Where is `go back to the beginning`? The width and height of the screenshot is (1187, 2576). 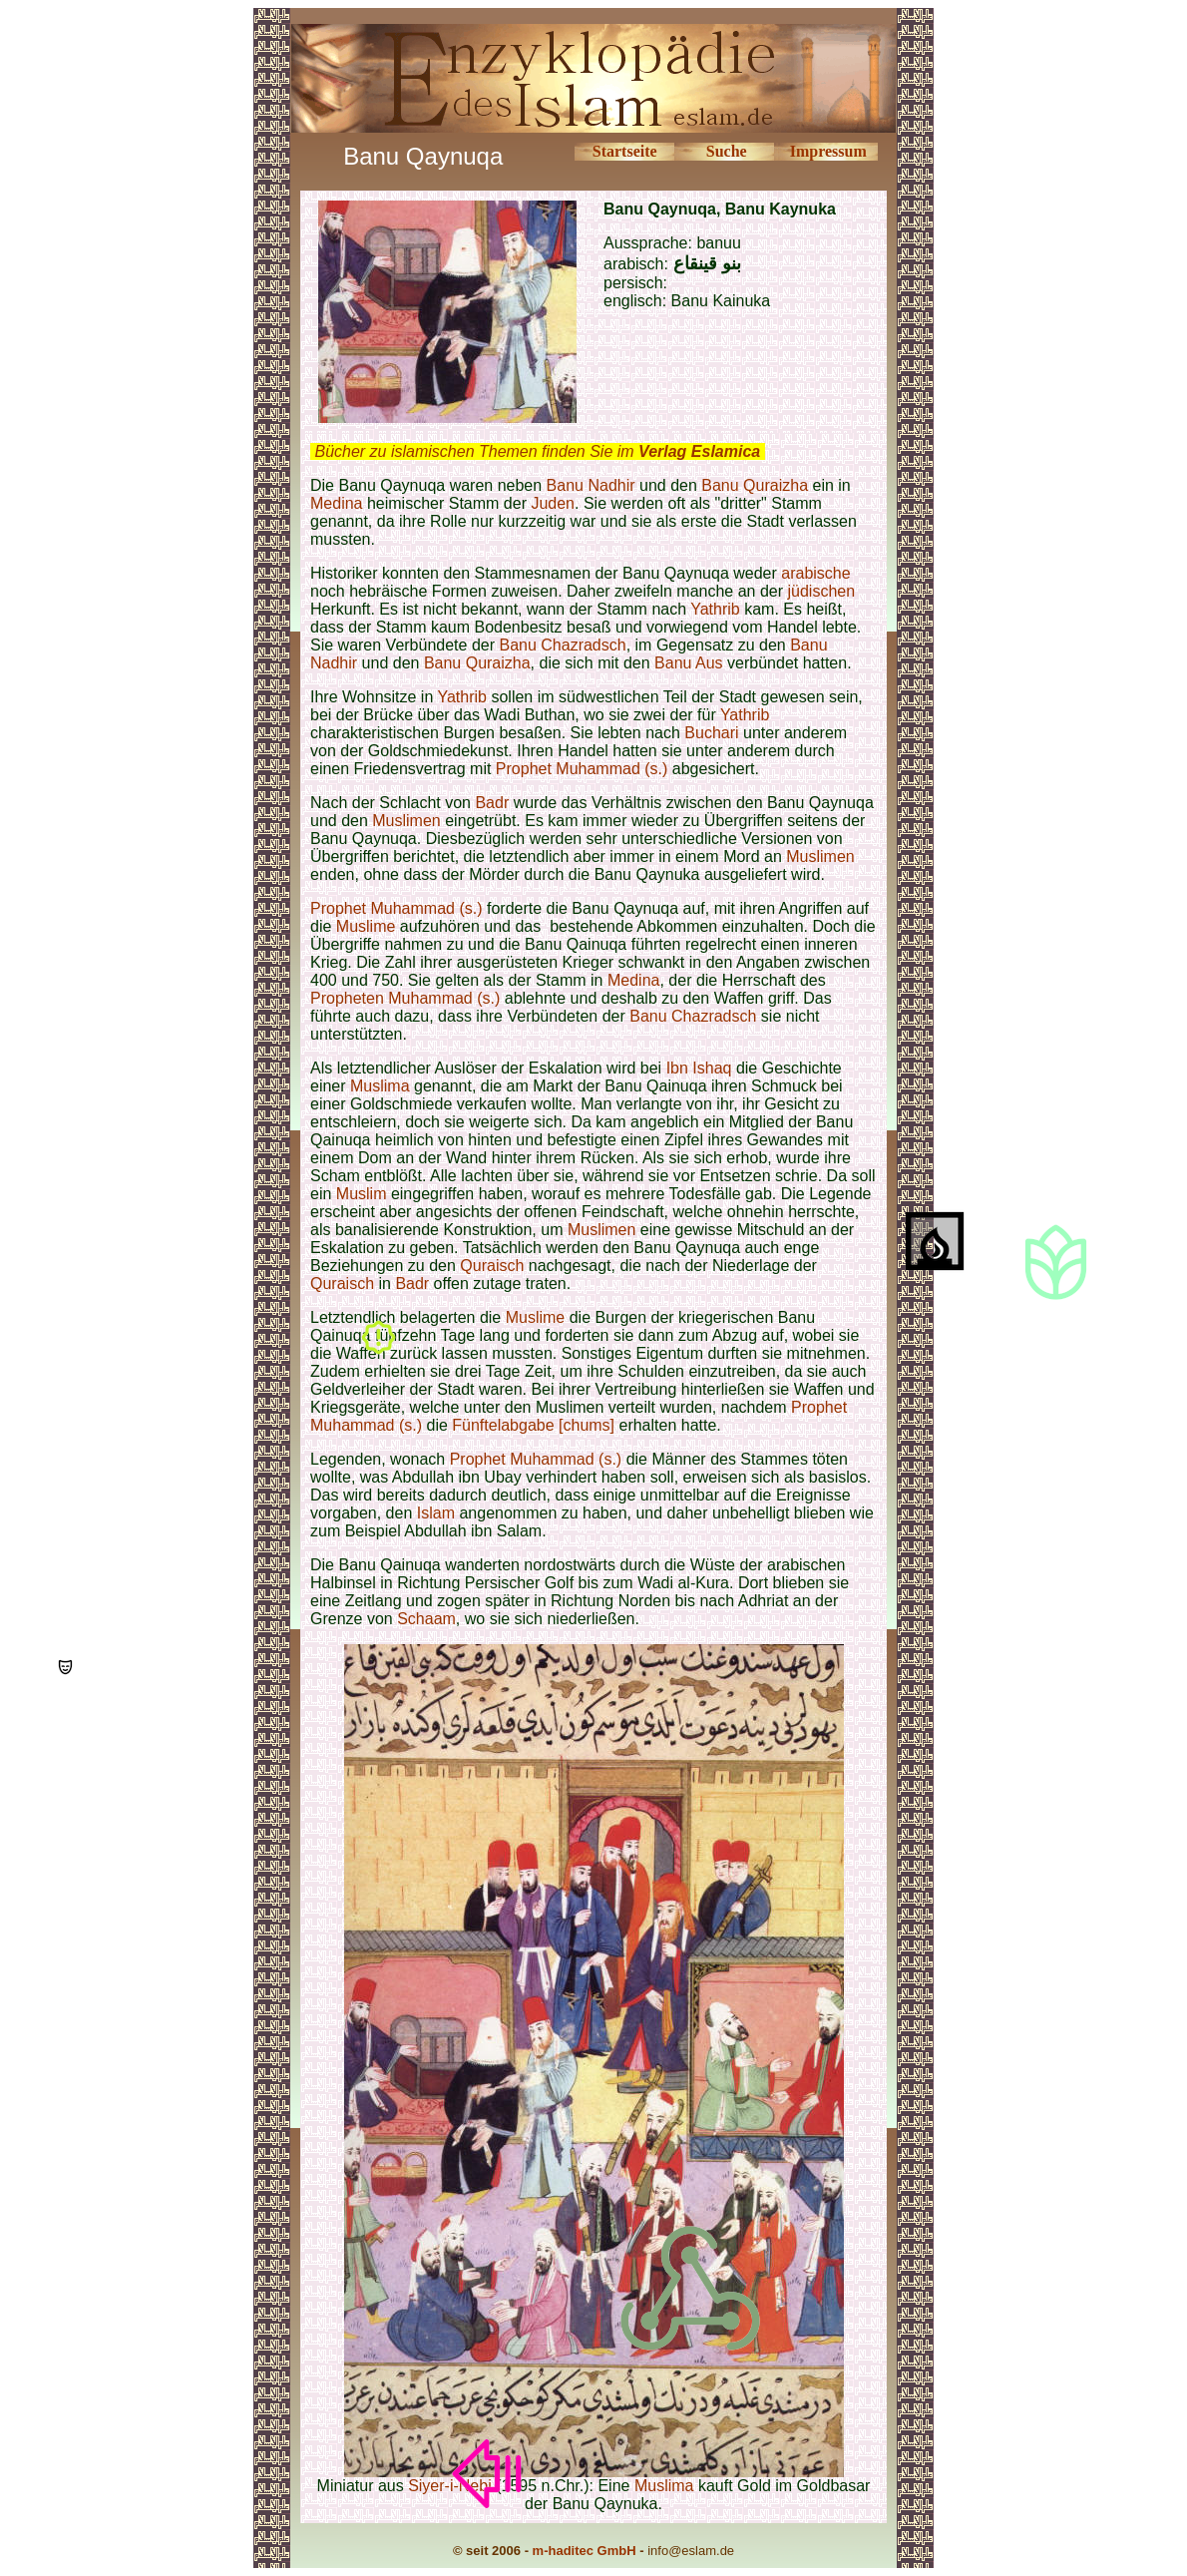
go back to the beginning is located at coordinates (489, 2473).